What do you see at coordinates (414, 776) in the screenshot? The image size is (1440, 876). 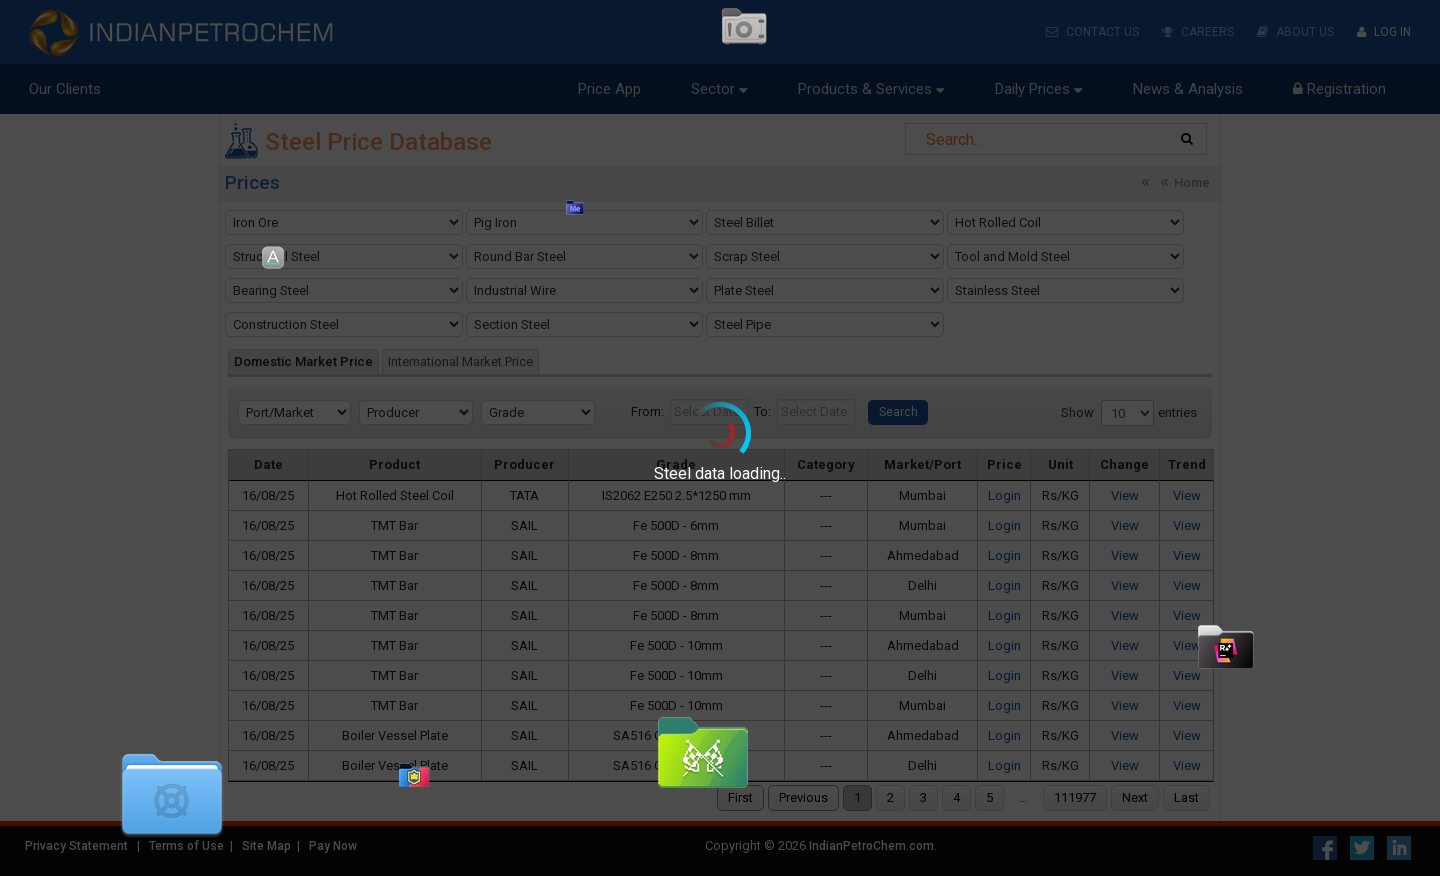 I see `open clash royale game files folder` at bounding box center [414, 776].